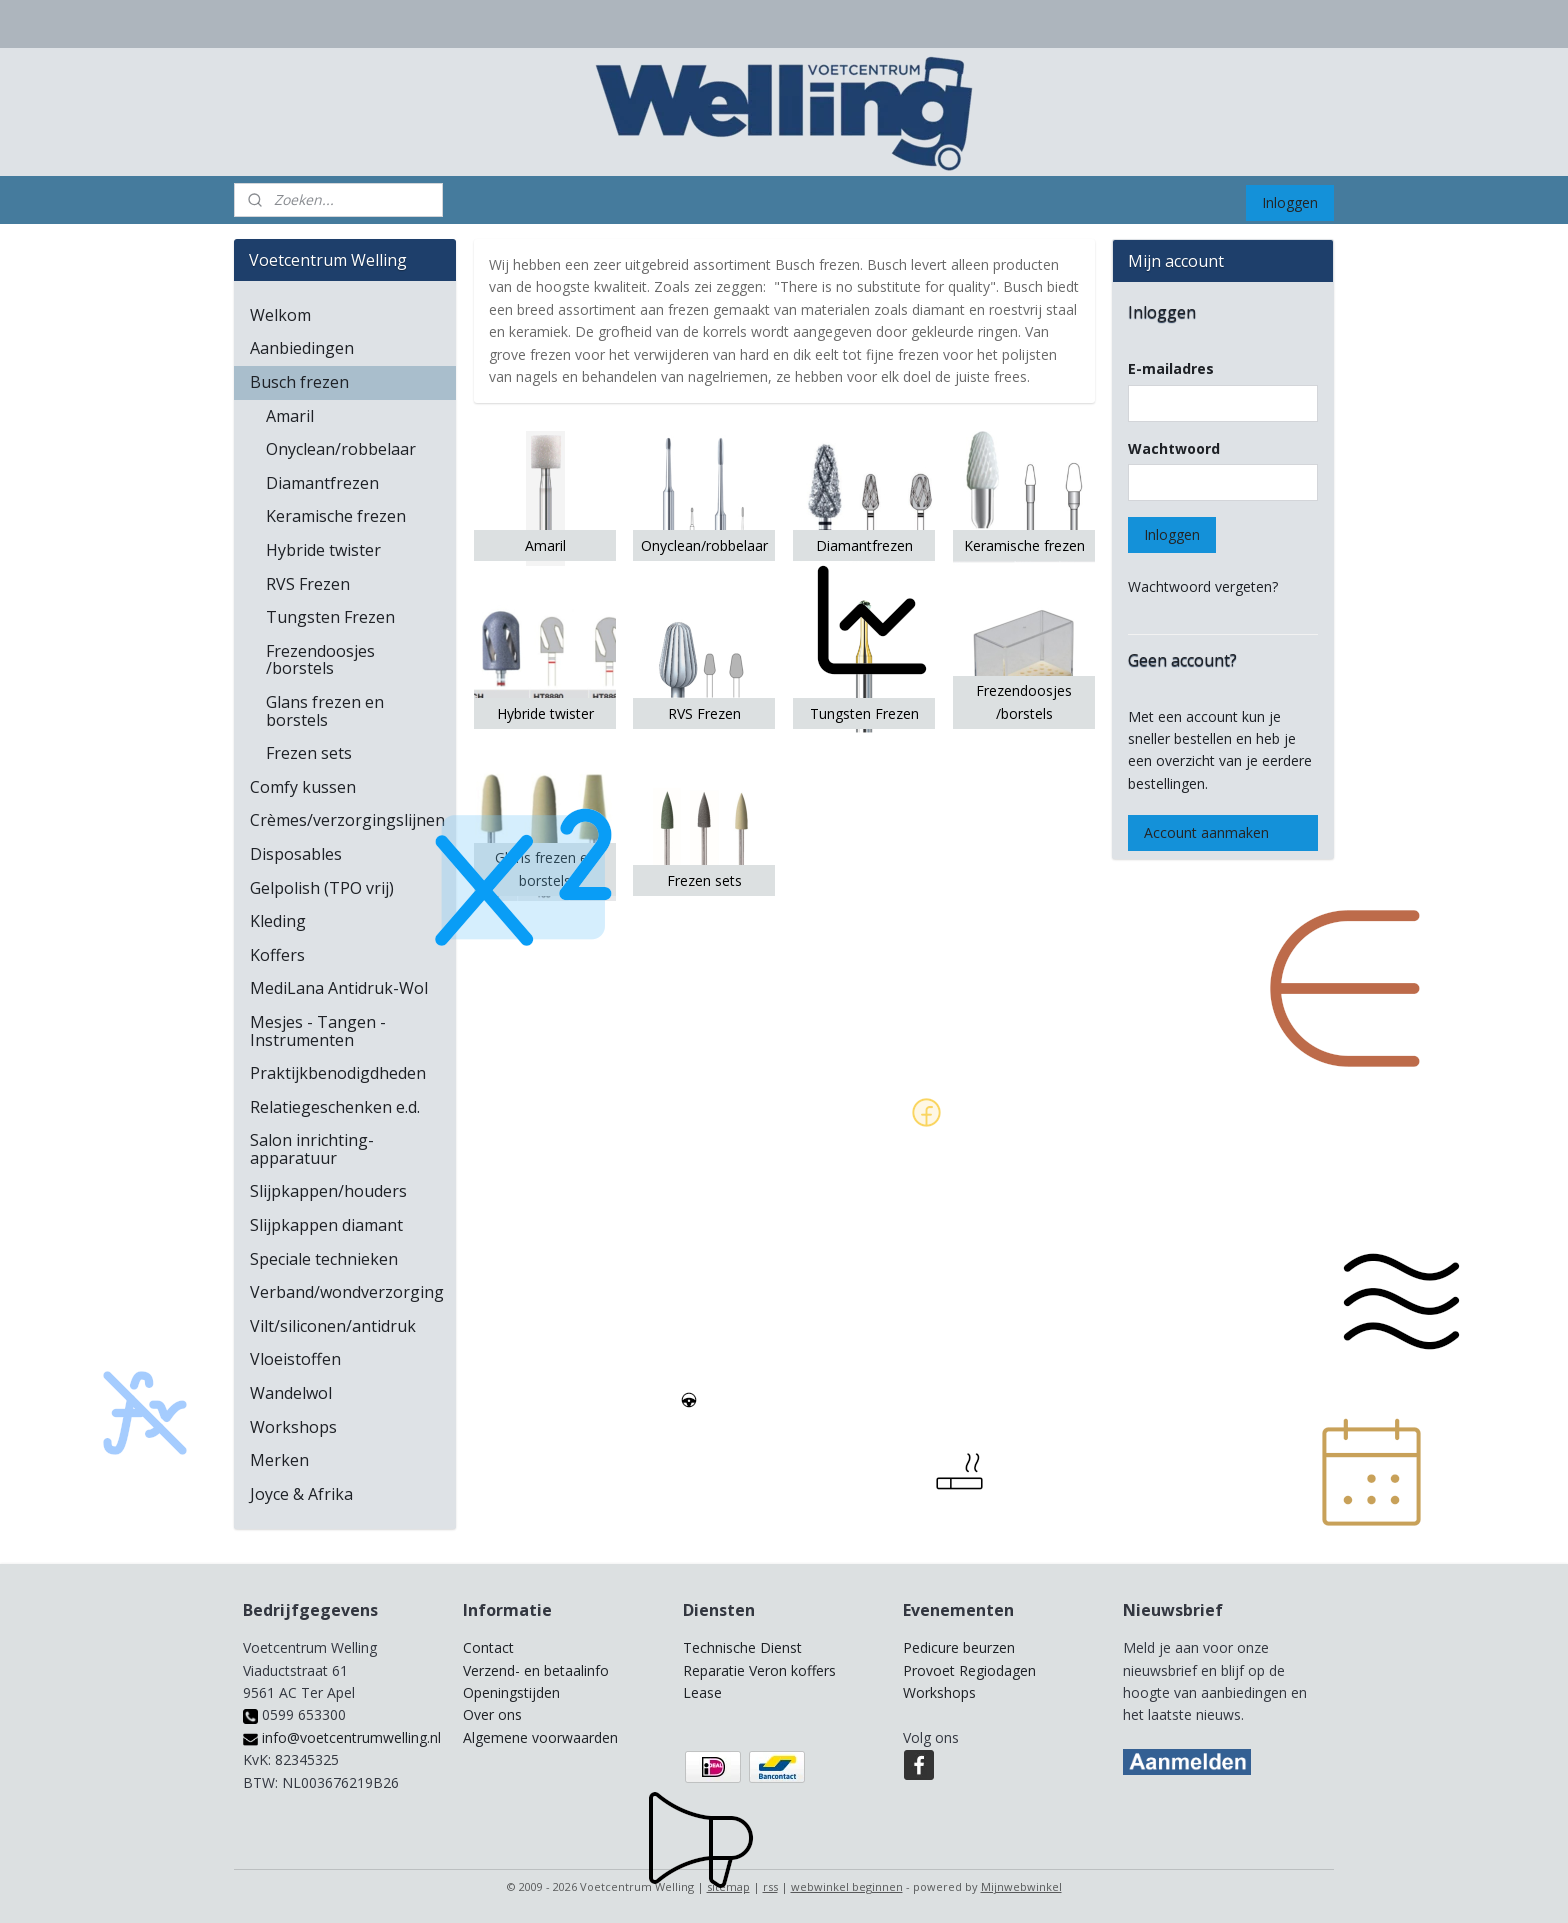 The image size is (1568, 1923). Describe the element at coordinates (1401, 1301) in the screenshot. I see `indicates water or aquatic features` at that location.